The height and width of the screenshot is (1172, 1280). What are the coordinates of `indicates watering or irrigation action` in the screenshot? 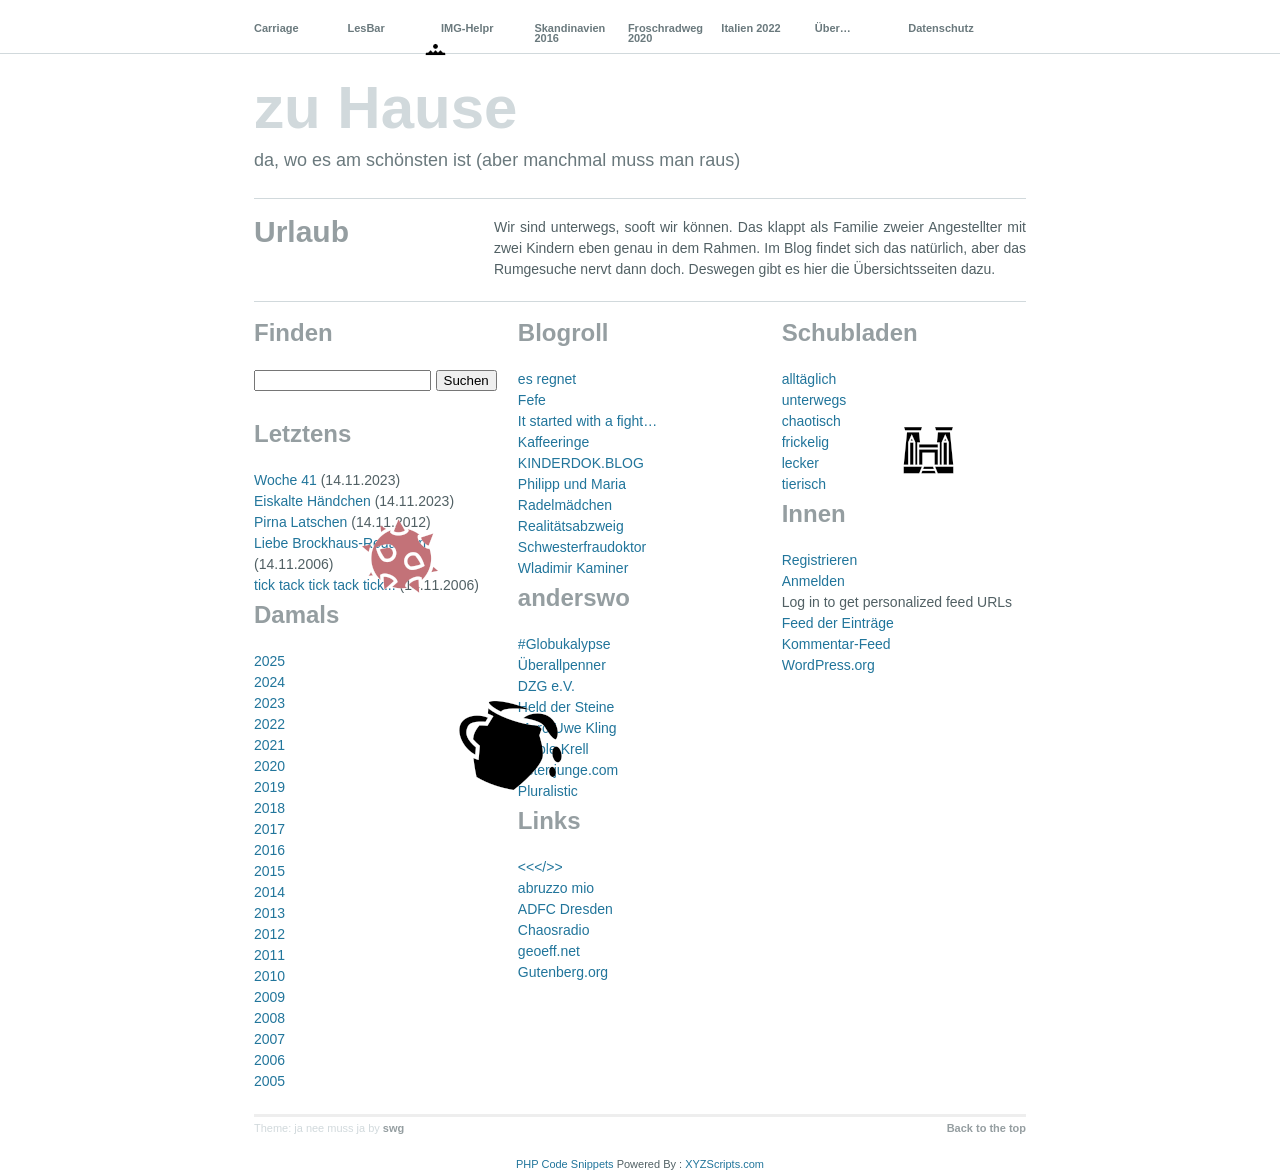 It's located at (510, 745).